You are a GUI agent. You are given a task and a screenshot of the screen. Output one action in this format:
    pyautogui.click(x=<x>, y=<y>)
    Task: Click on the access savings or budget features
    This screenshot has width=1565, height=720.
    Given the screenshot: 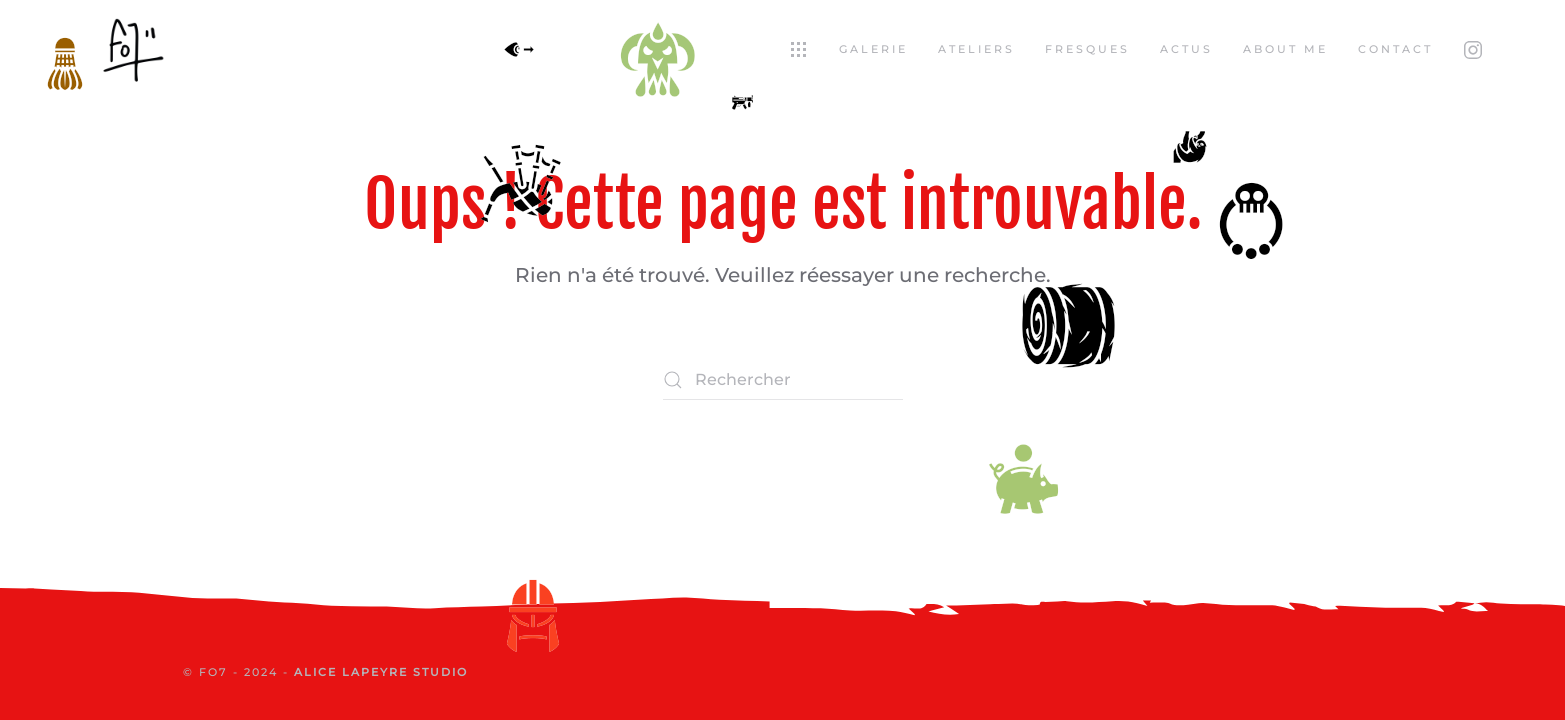 What is the action you would take?
    pyautogui.click(x=1023, y=480)
    